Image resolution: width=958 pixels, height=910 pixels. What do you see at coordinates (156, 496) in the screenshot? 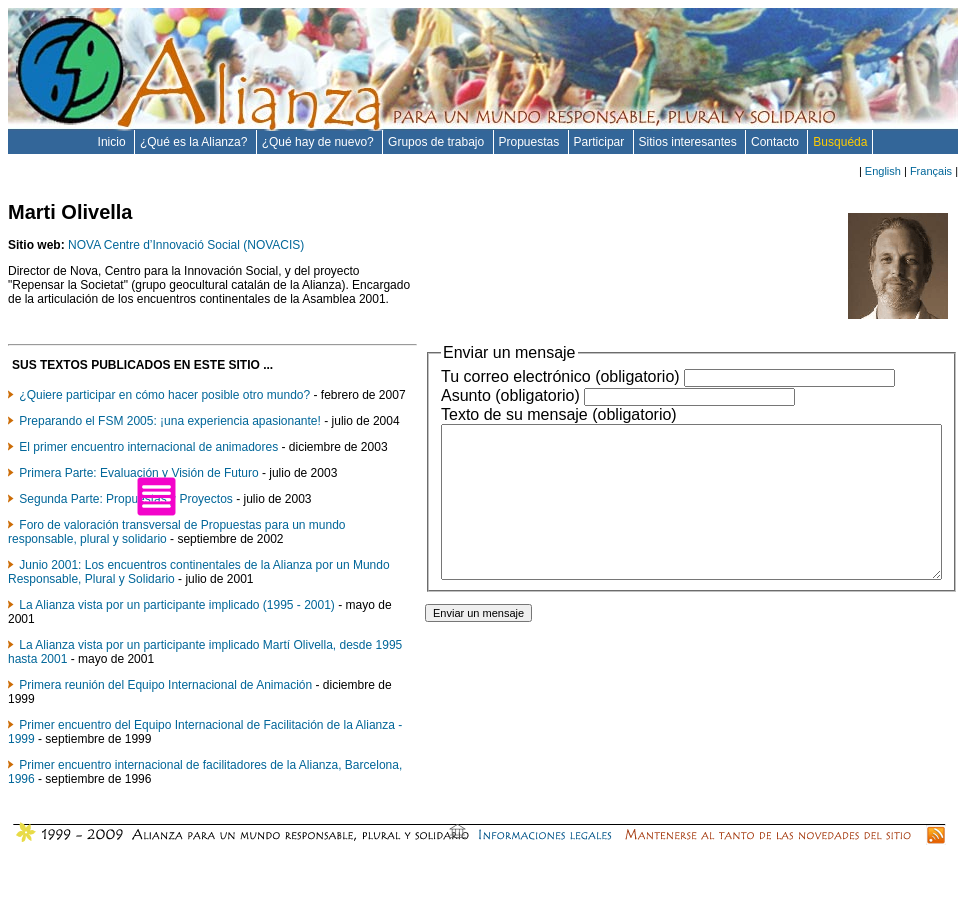
I see `justify text alignment` at bounding box center [156, 496].